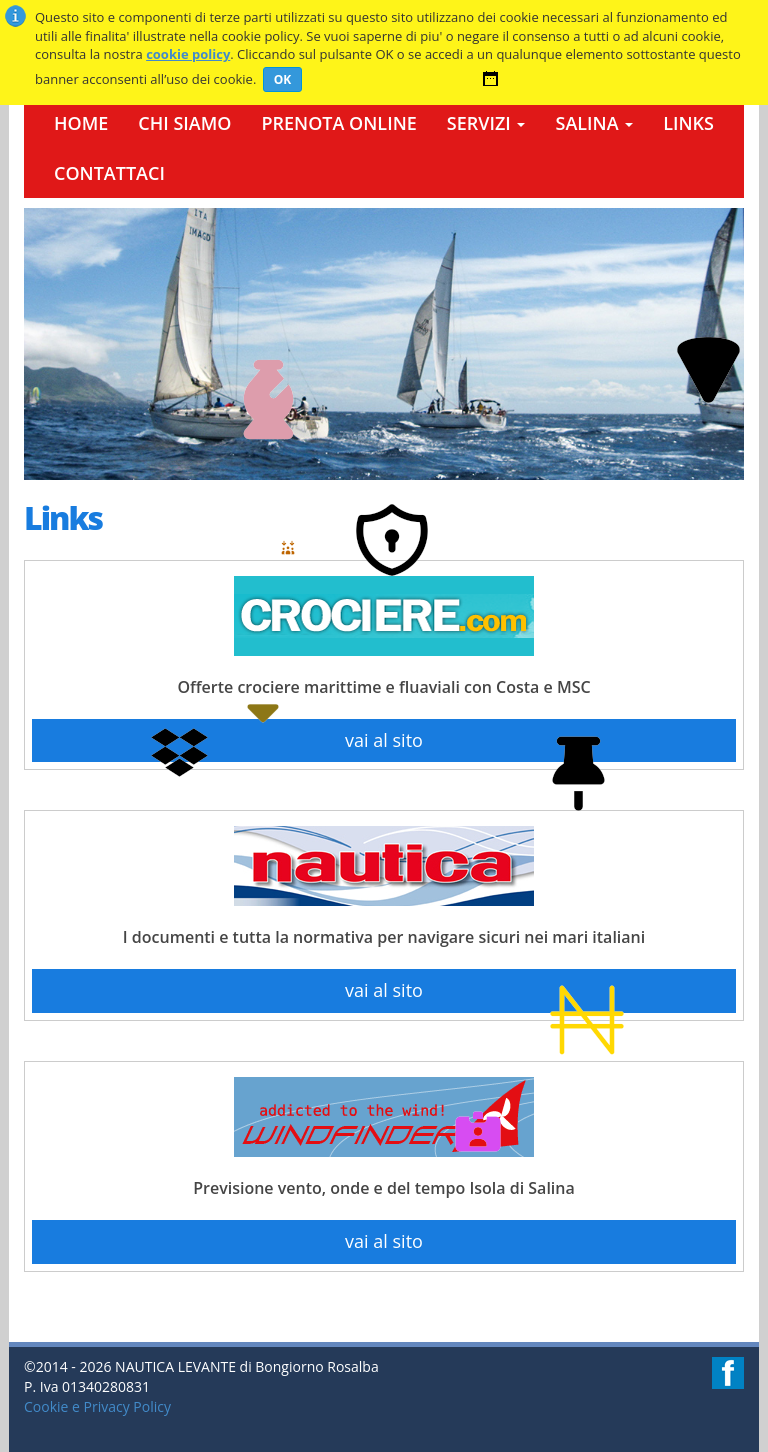 The image size is (768, 1452). Describe the element at coordinates (587, 1020) in the screenshot. I see `indicates Nigerian naira currency` at that location.